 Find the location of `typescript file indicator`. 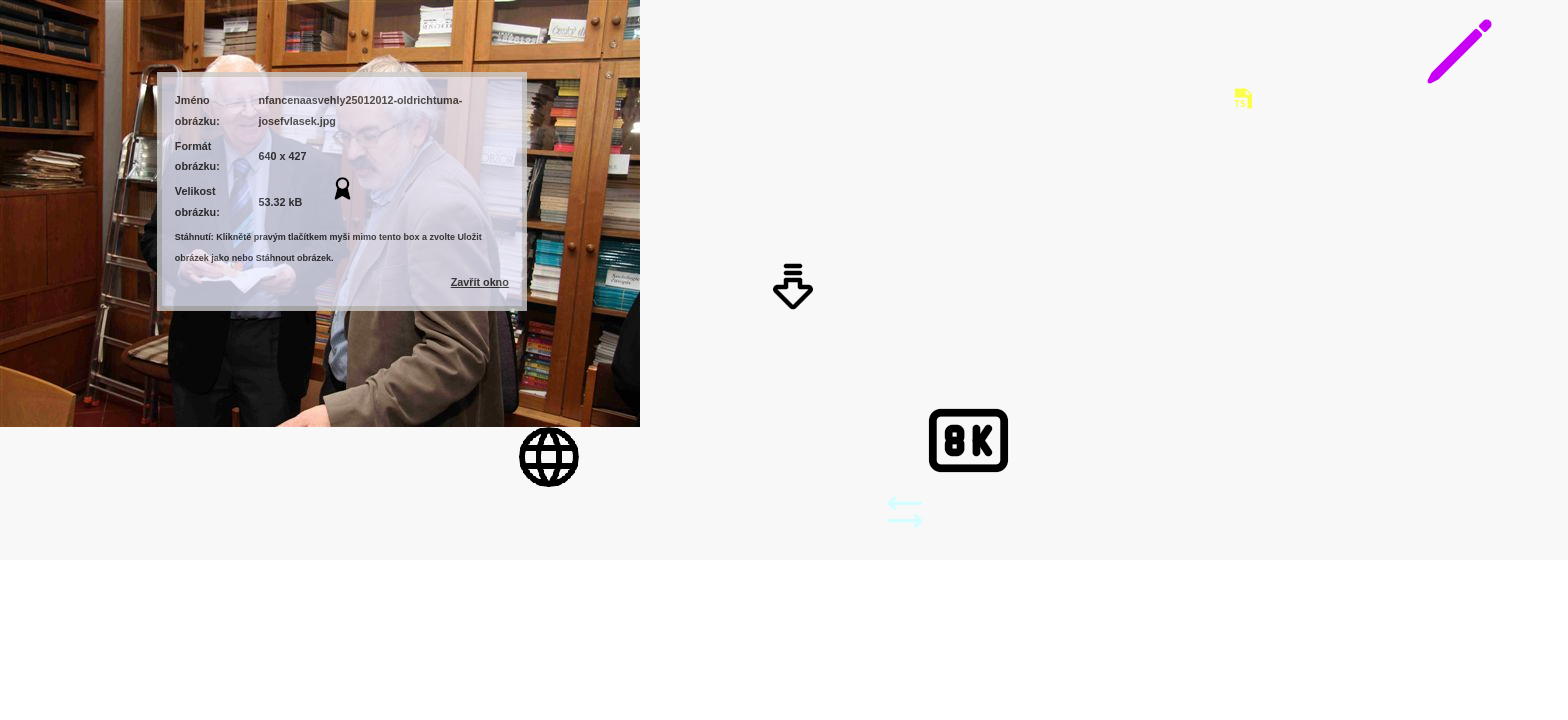

typescript file indicator is located at coordinates (1243, 98).